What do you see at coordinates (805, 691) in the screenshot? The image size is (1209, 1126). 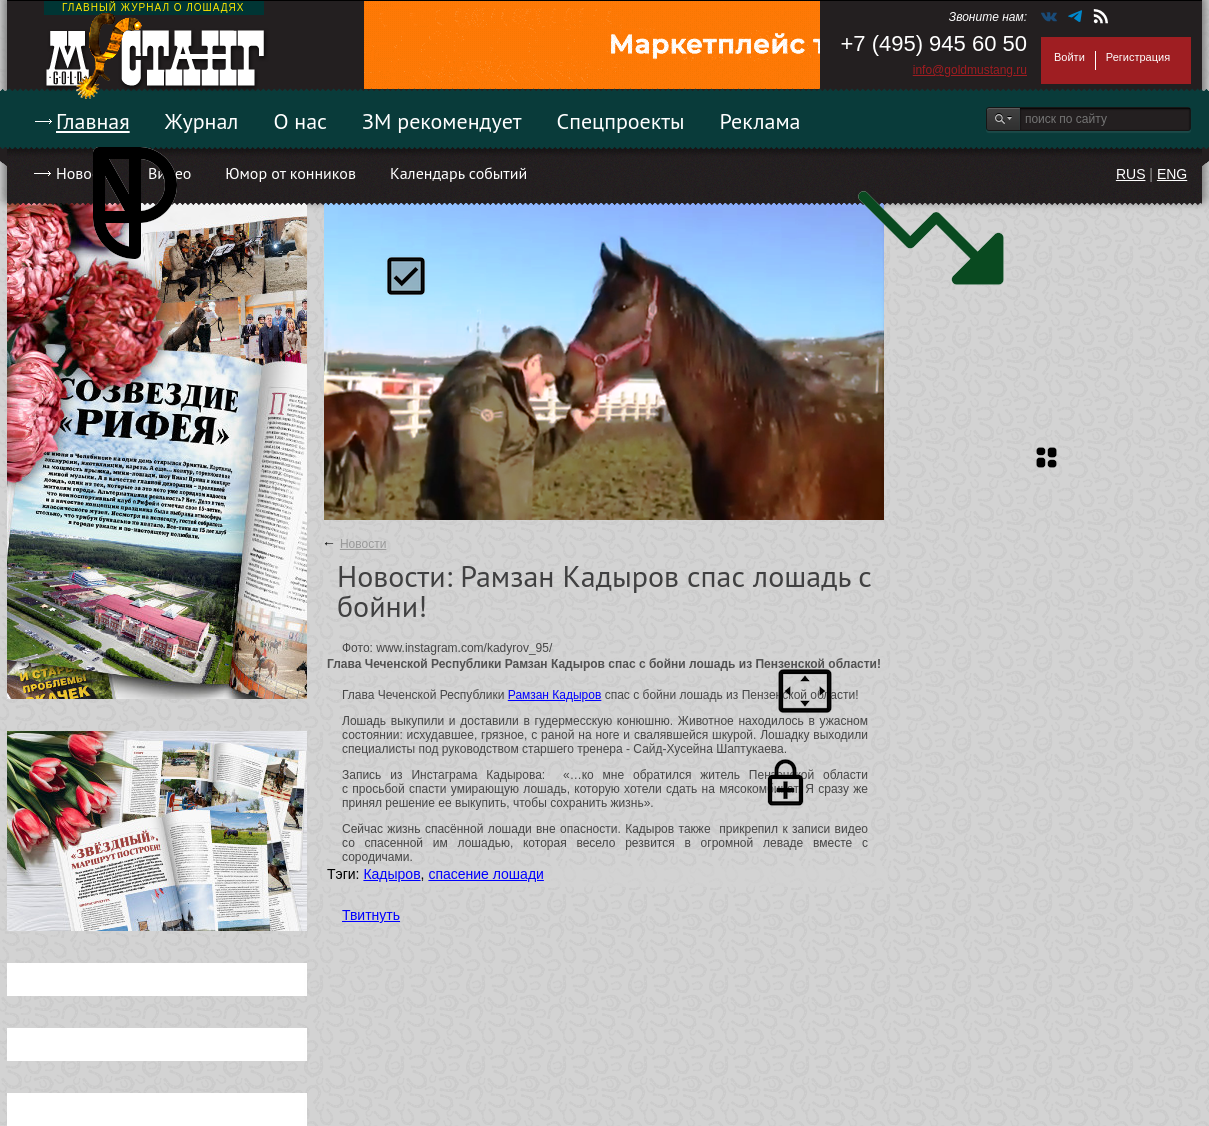 I see `adjust display overscan settings` at bounding box center [805, 691].